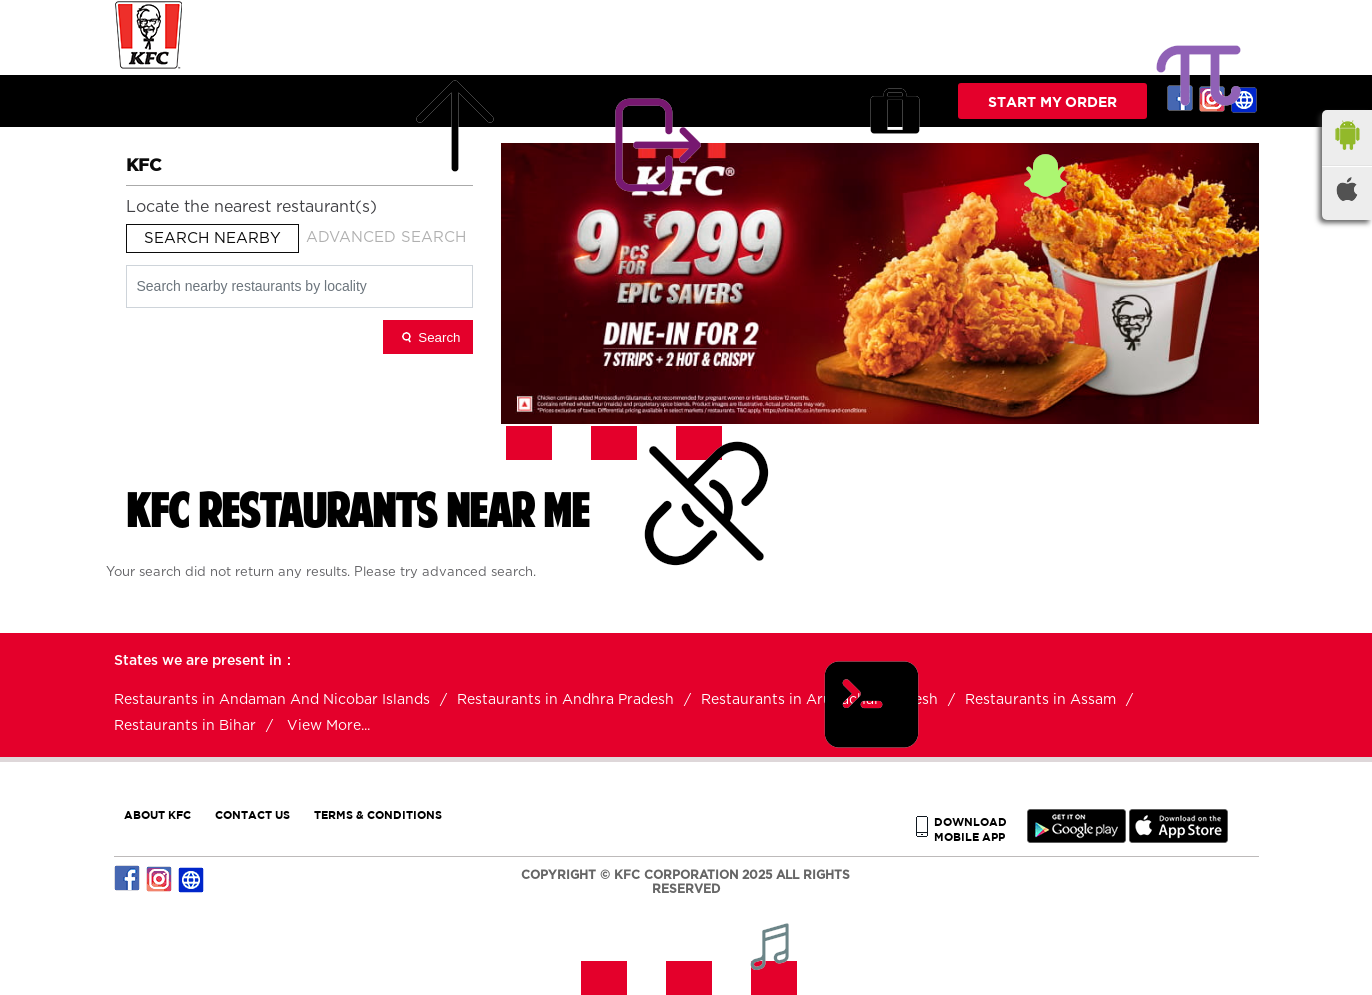  I want to click on open snapchat, so click(1045, 175).